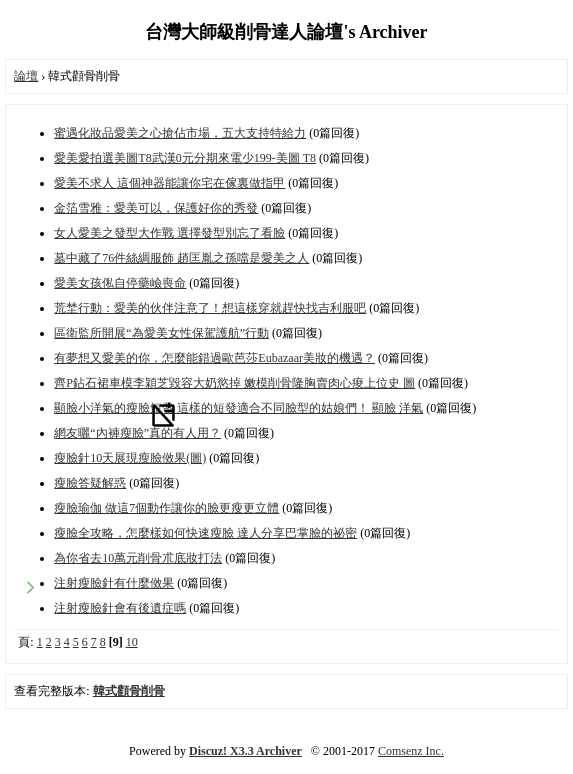 This screenshot has height=774, width=573. What do you see at coordinates (30, 587) in the screenshot?
I see `navigate to the next item or page` at bounding box center [30, 587].